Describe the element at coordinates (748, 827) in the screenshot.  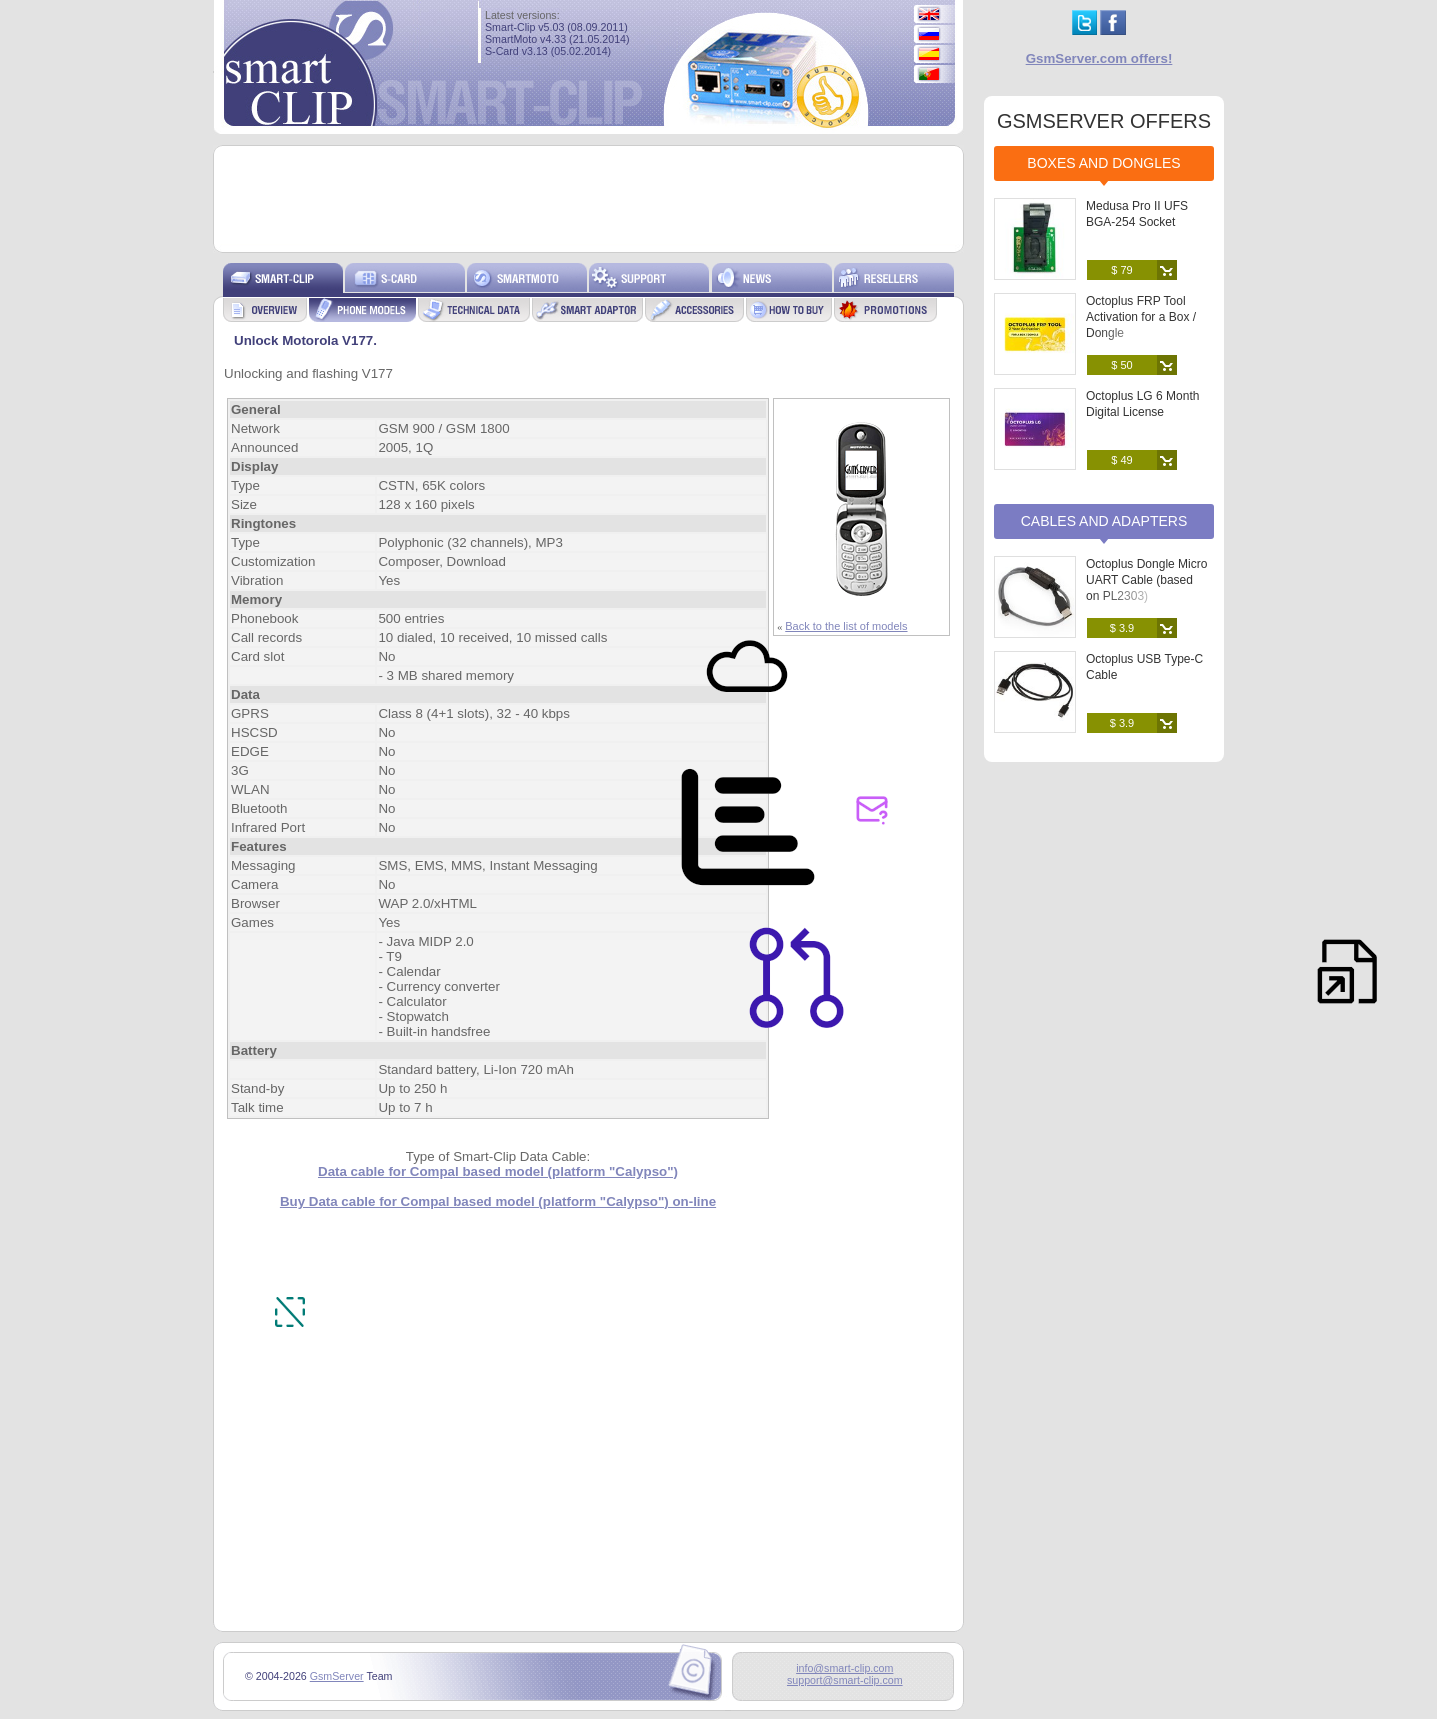
I see `view analytics or statistics` at that location.